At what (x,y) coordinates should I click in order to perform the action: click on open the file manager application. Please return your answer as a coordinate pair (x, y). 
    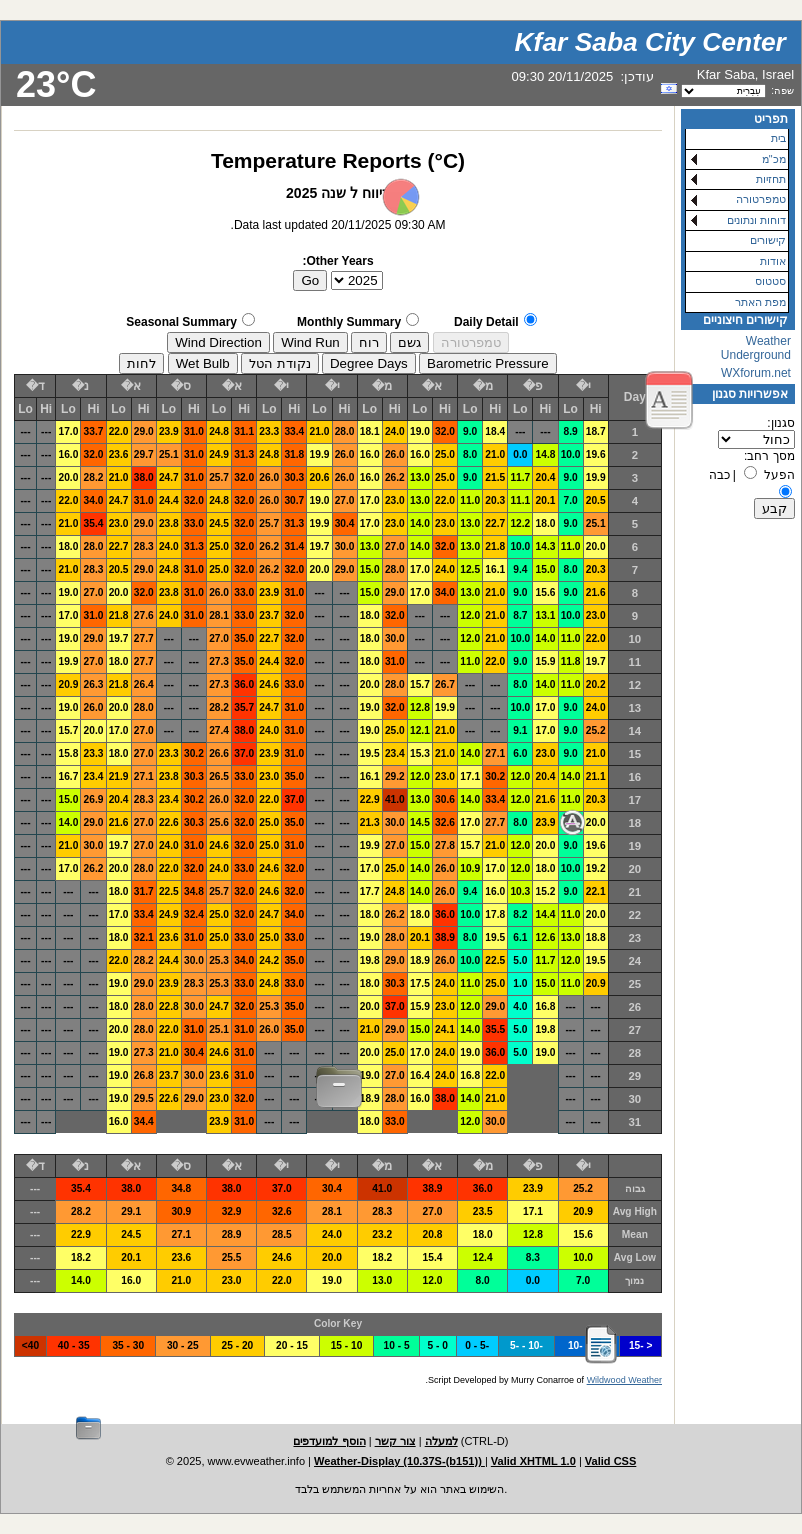
    Looking at the image, I should click on (88, 1427).